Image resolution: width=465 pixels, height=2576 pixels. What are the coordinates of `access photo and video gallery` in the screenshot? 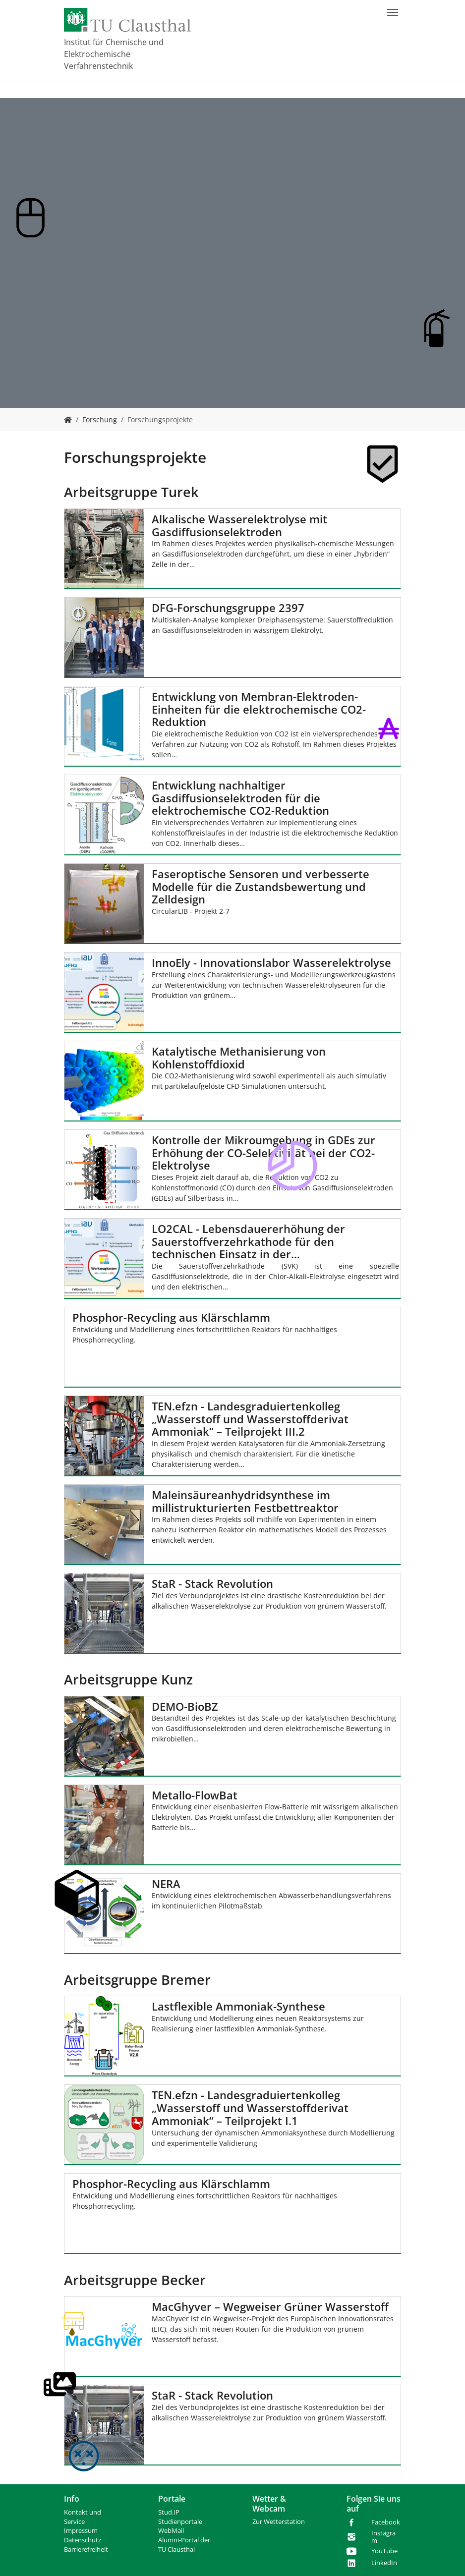 It's located at (59, 2385).